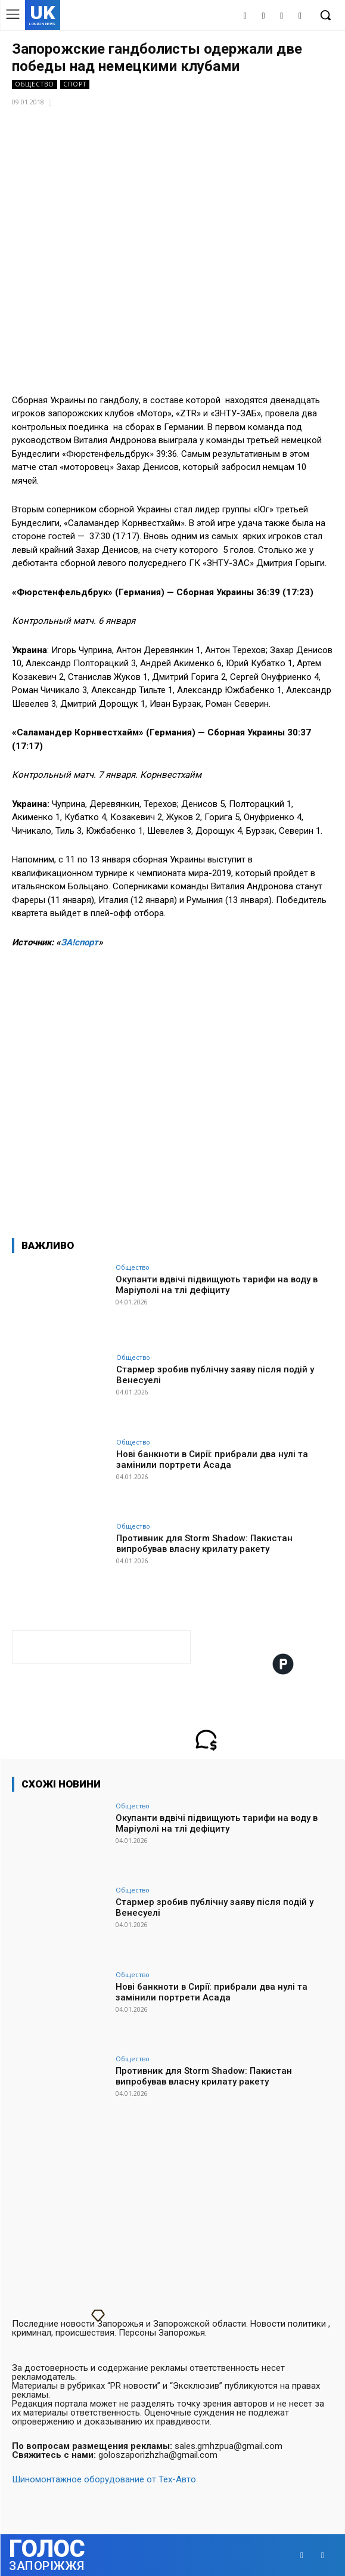 The height and width of the screenshot is (2576, 345). What do you see at coordinates (98, 2315) in the screenshot?
I see `open Sketch design app` at bounding box center [98, 2315].